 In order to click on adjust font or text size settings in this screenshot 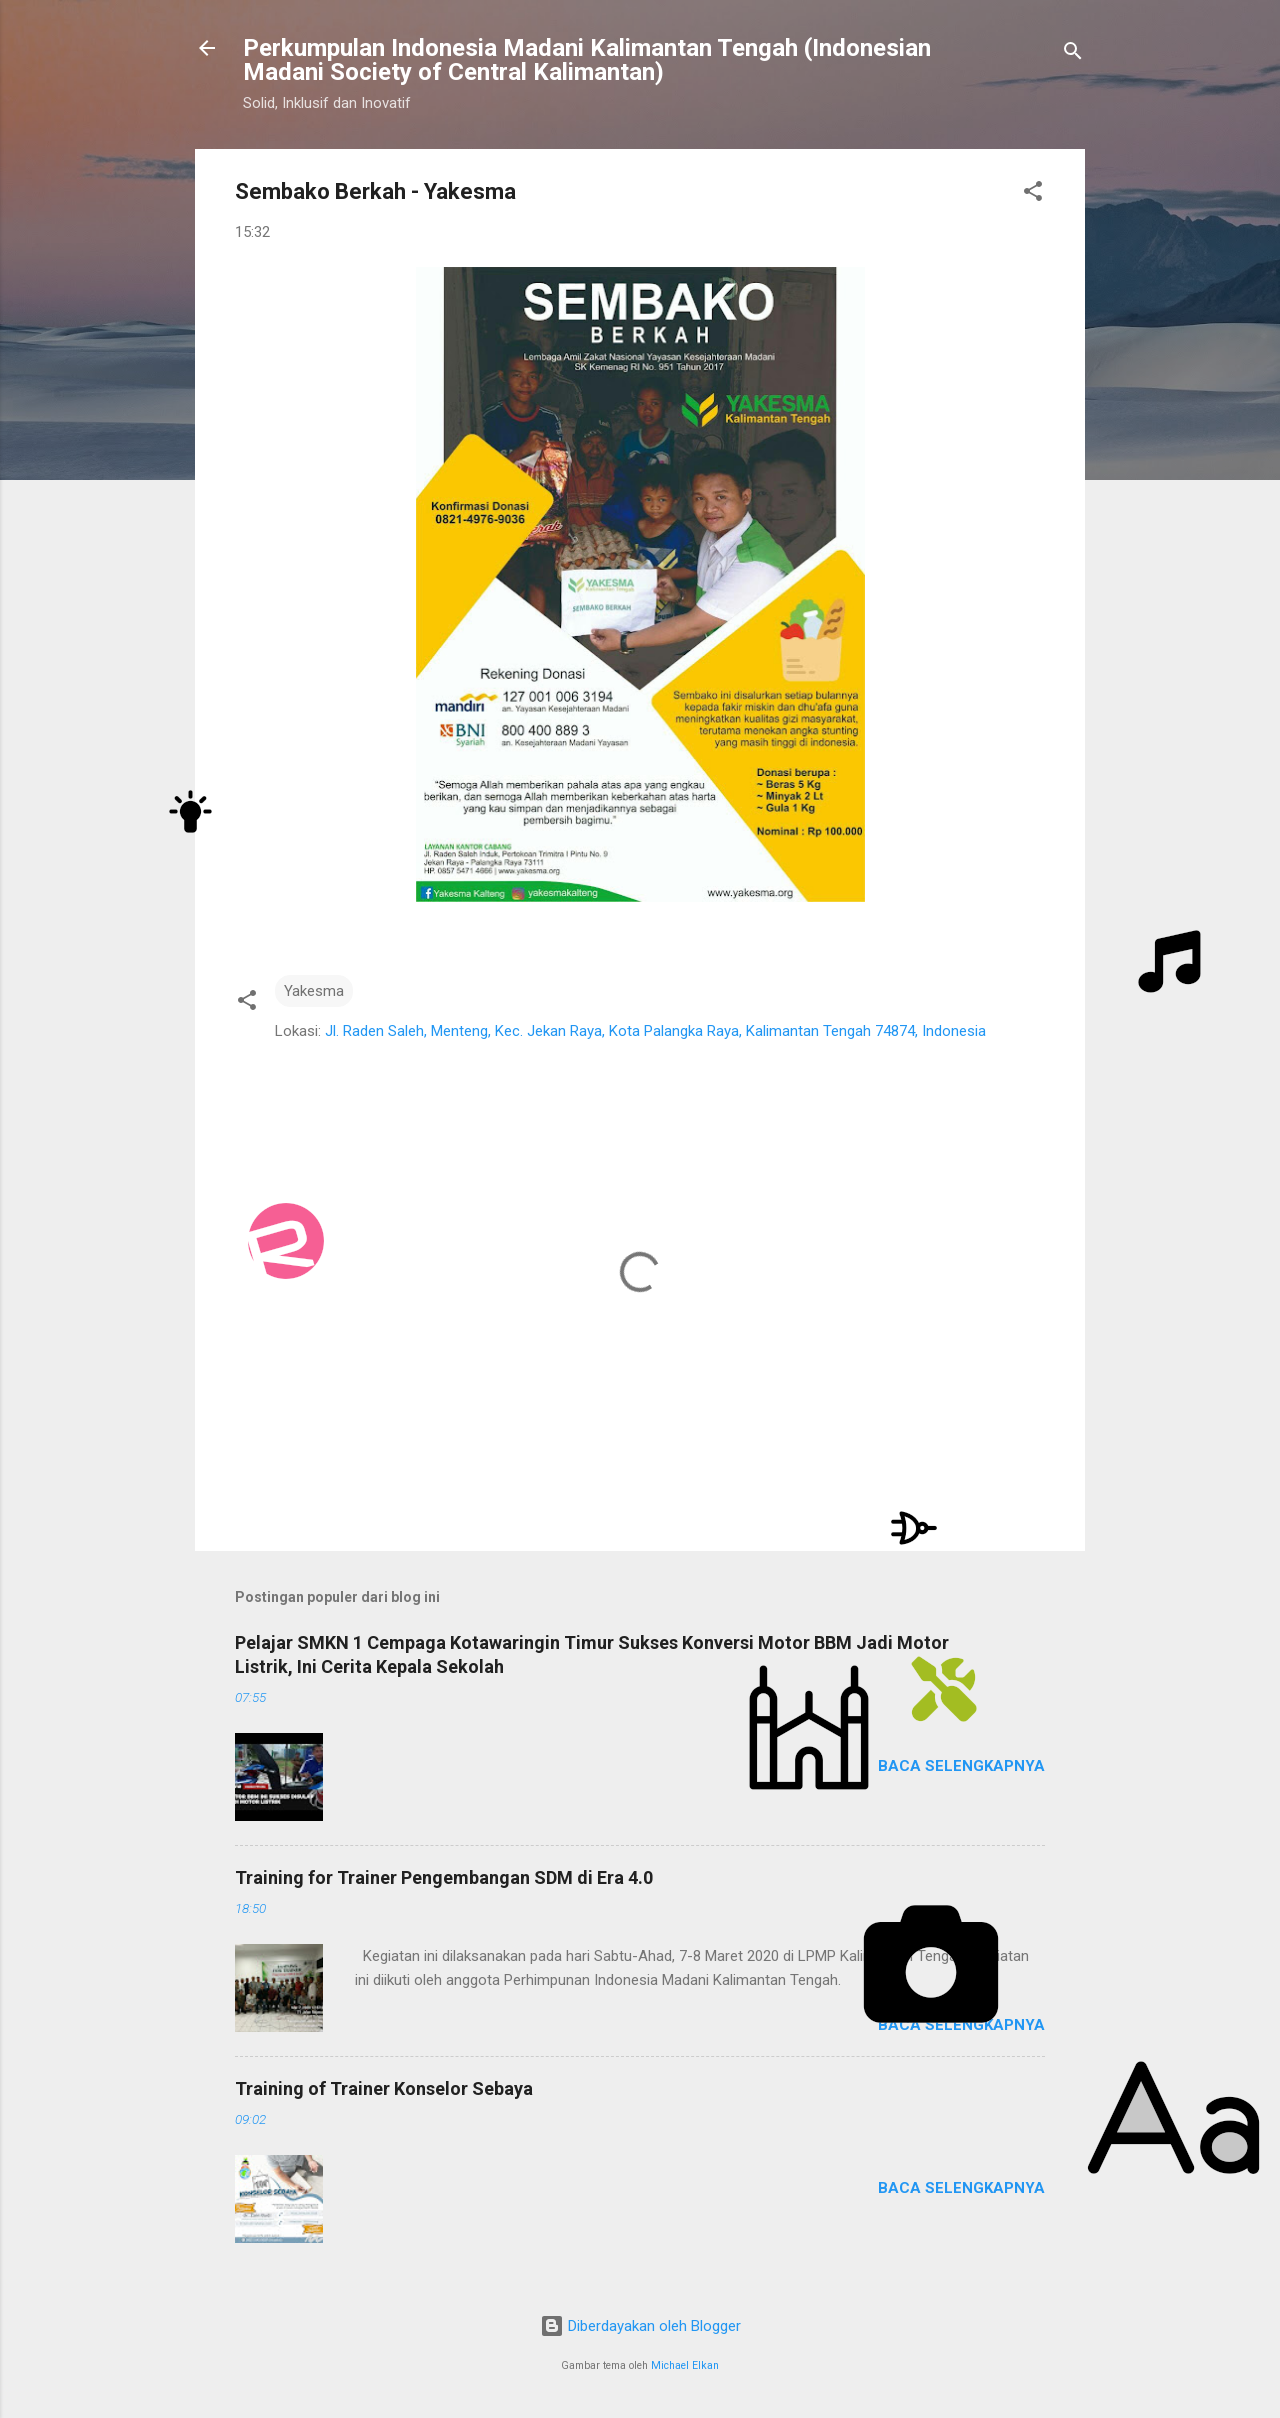, I will do `click(1176, 2120)`.